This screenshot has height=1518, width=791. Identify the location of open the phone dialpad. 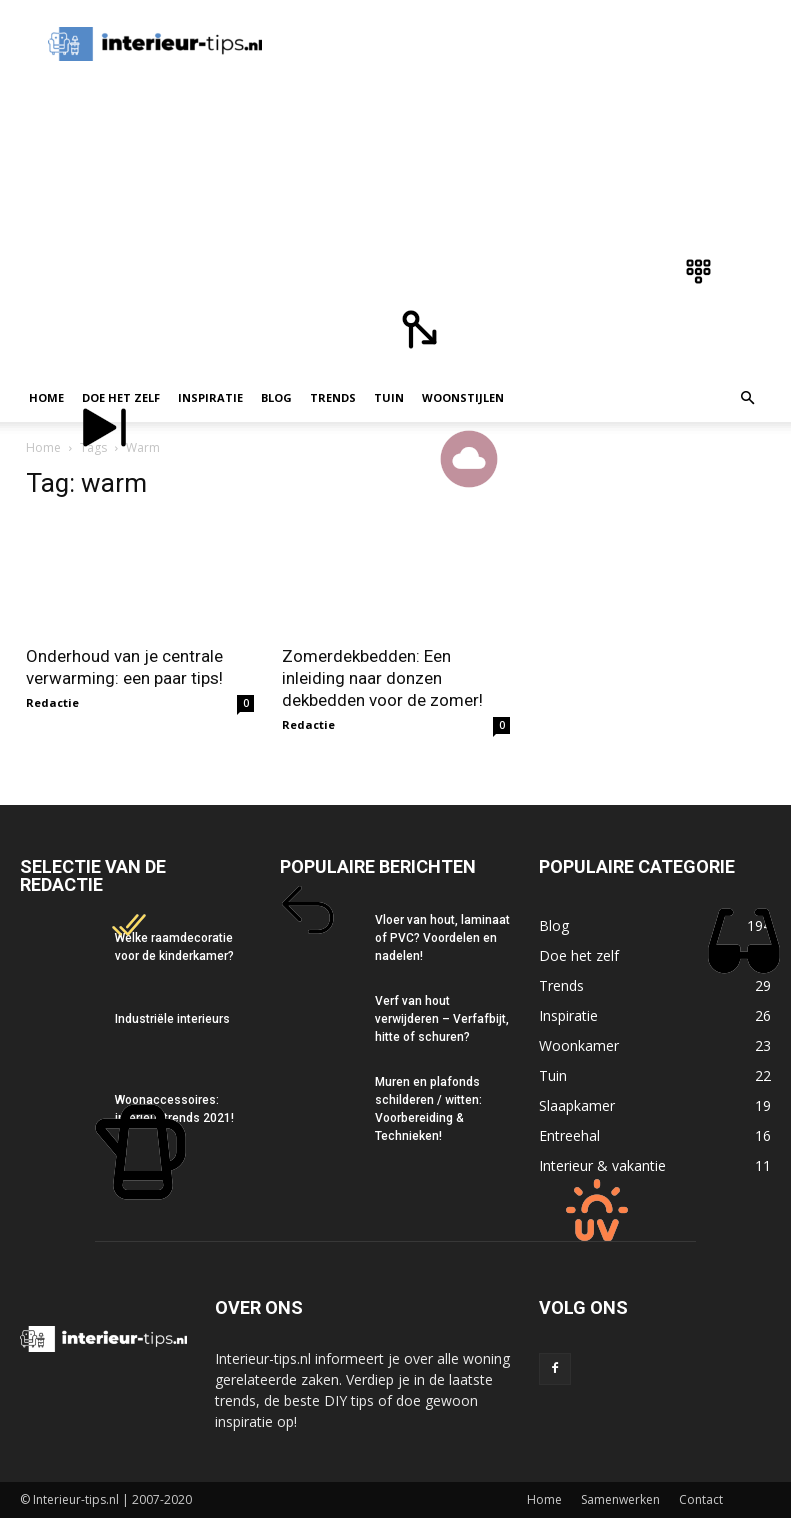
(698, 271).